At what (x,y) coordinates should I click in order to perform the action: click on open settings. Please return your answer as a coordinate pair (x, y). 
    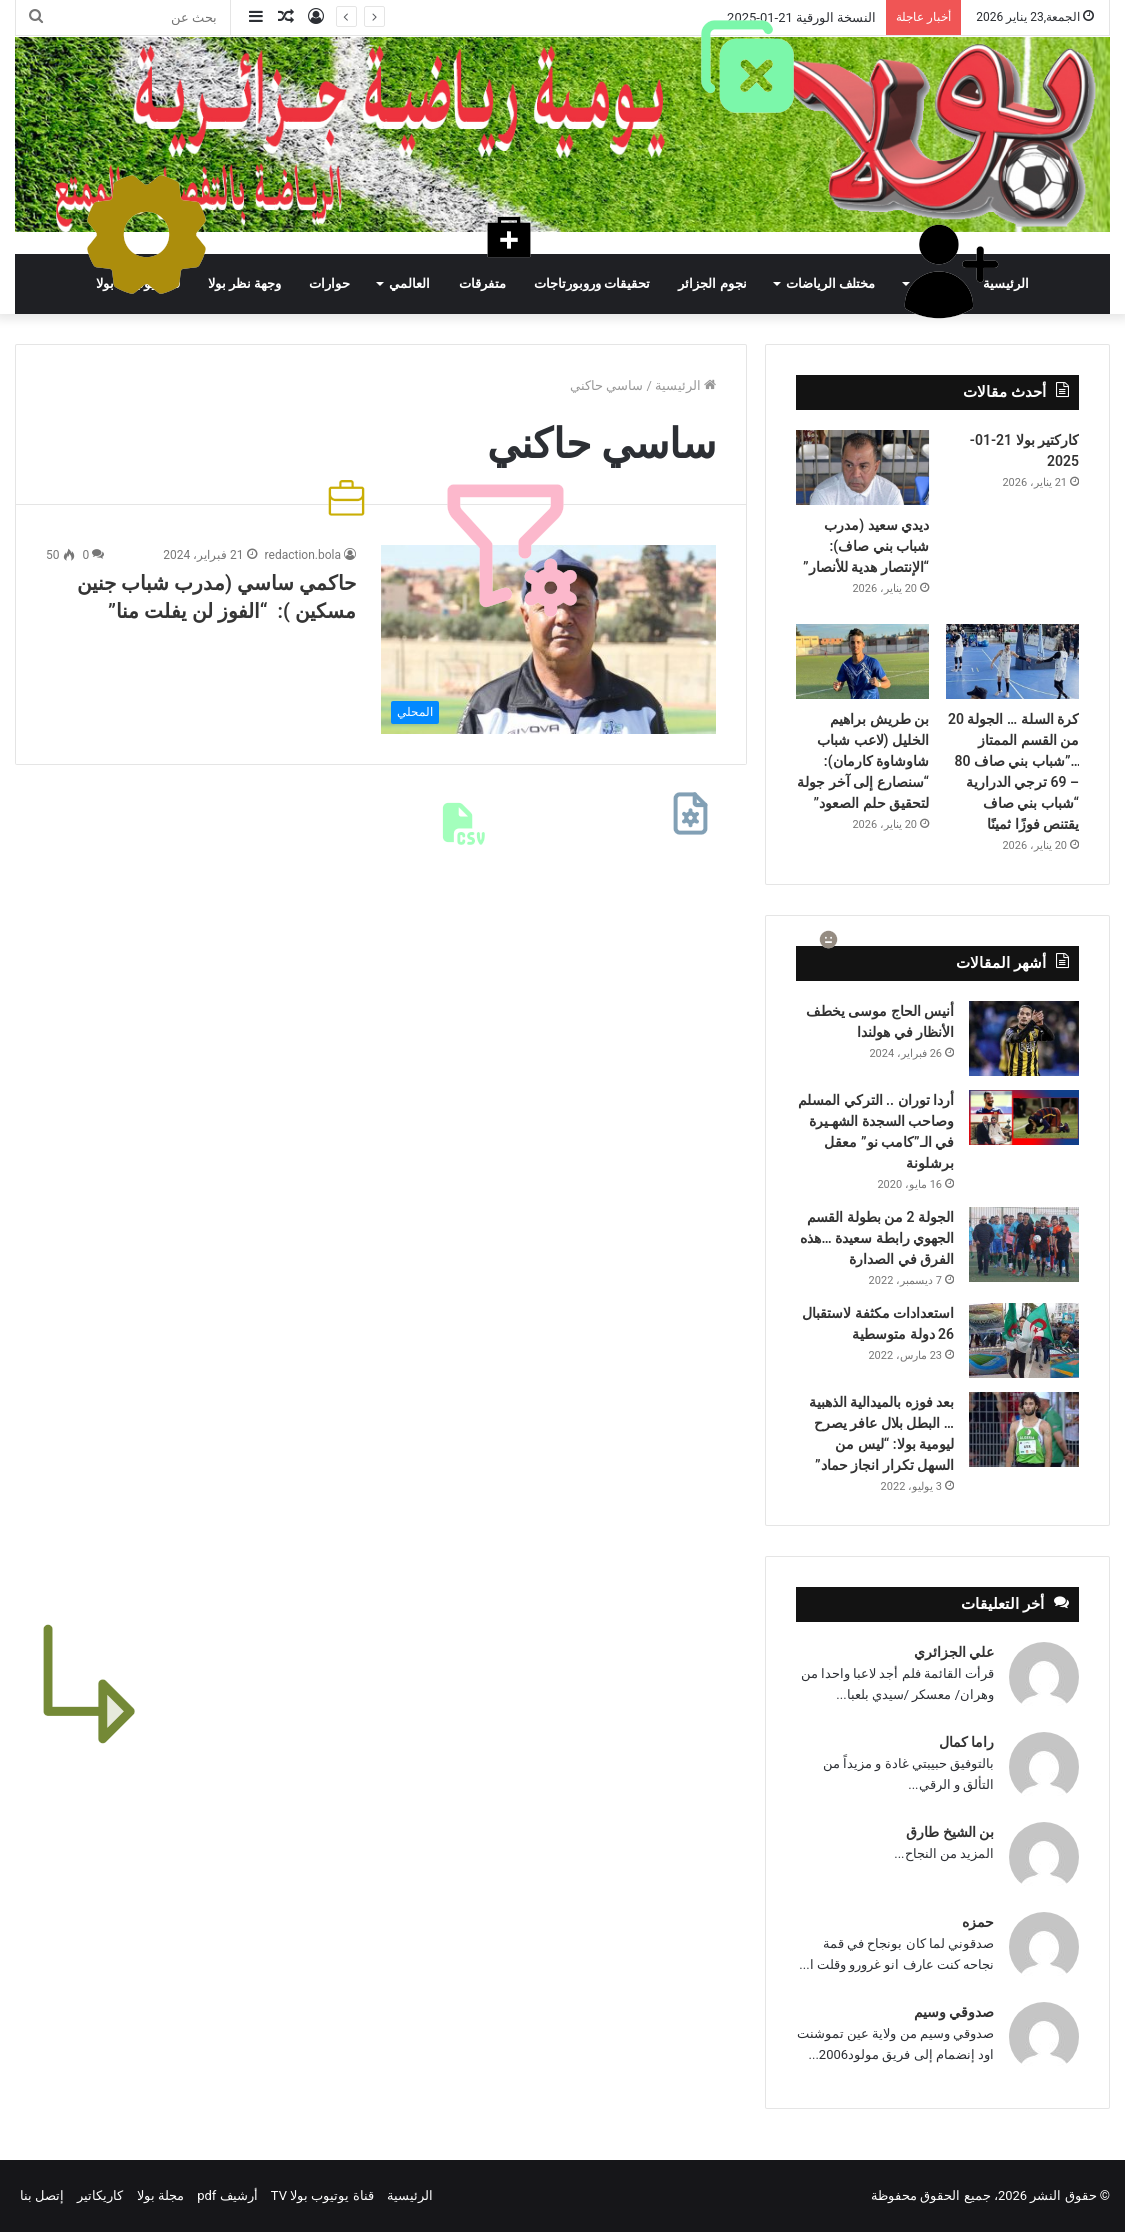
    Looking at the image, I should click on (146, 234).